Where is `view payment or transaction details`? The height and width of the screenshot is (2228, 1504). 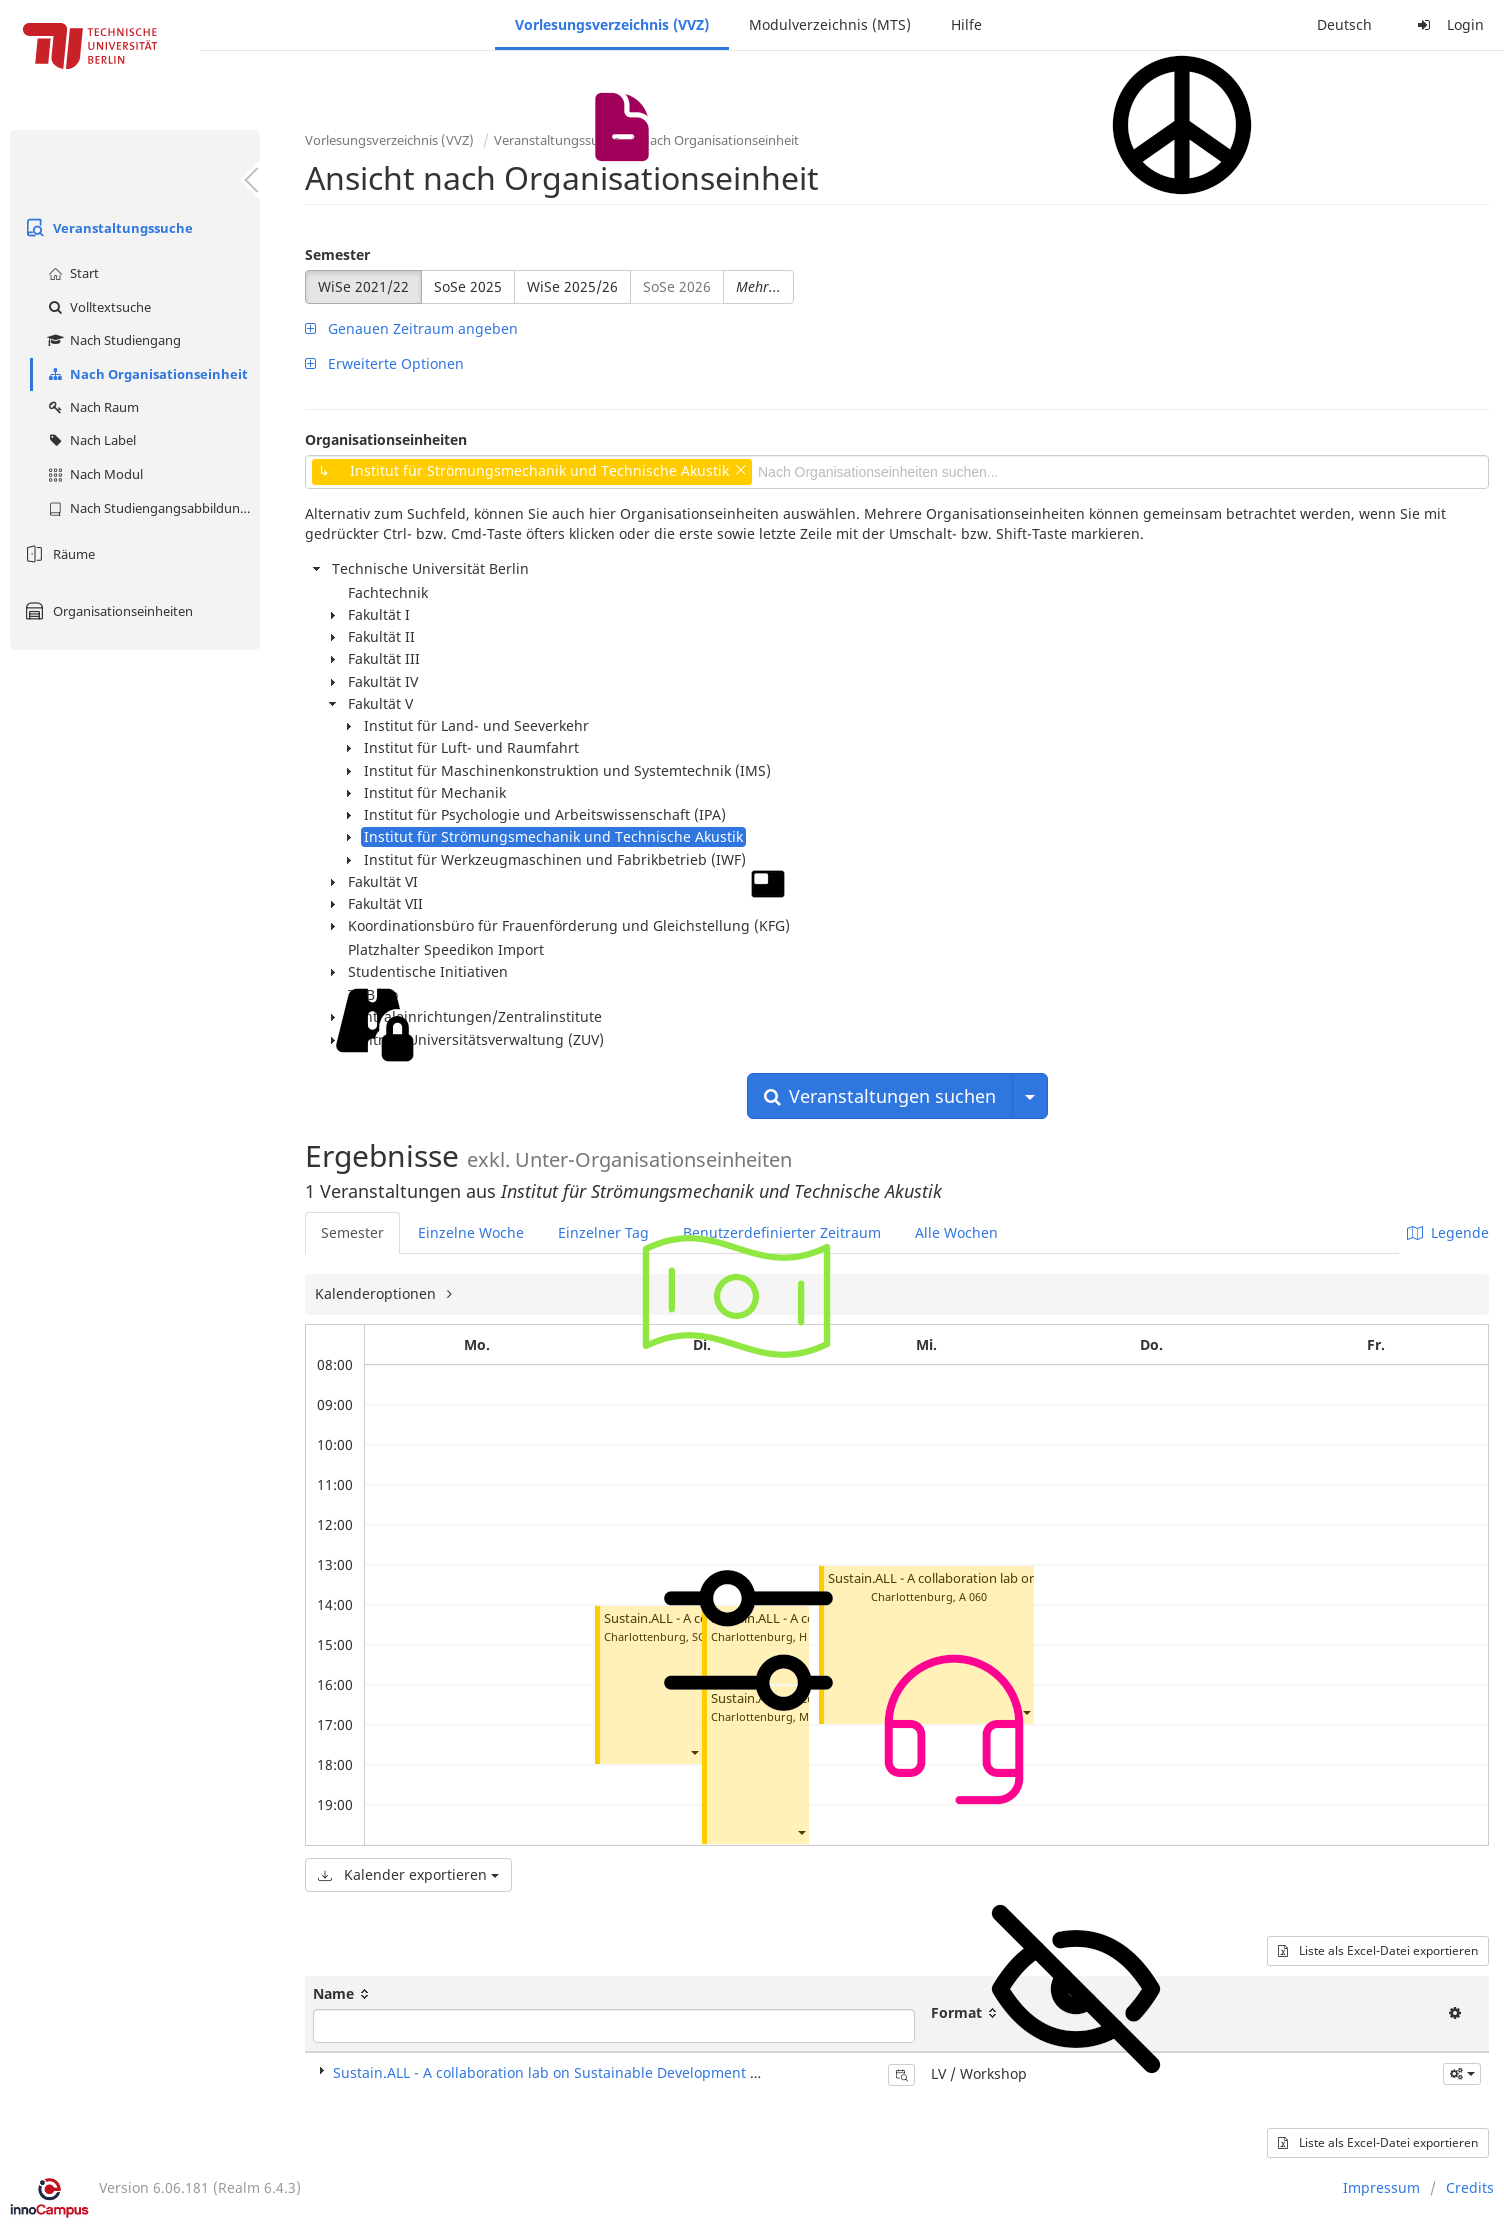 view payment or transaction details is located at coordinates (736, 1296).